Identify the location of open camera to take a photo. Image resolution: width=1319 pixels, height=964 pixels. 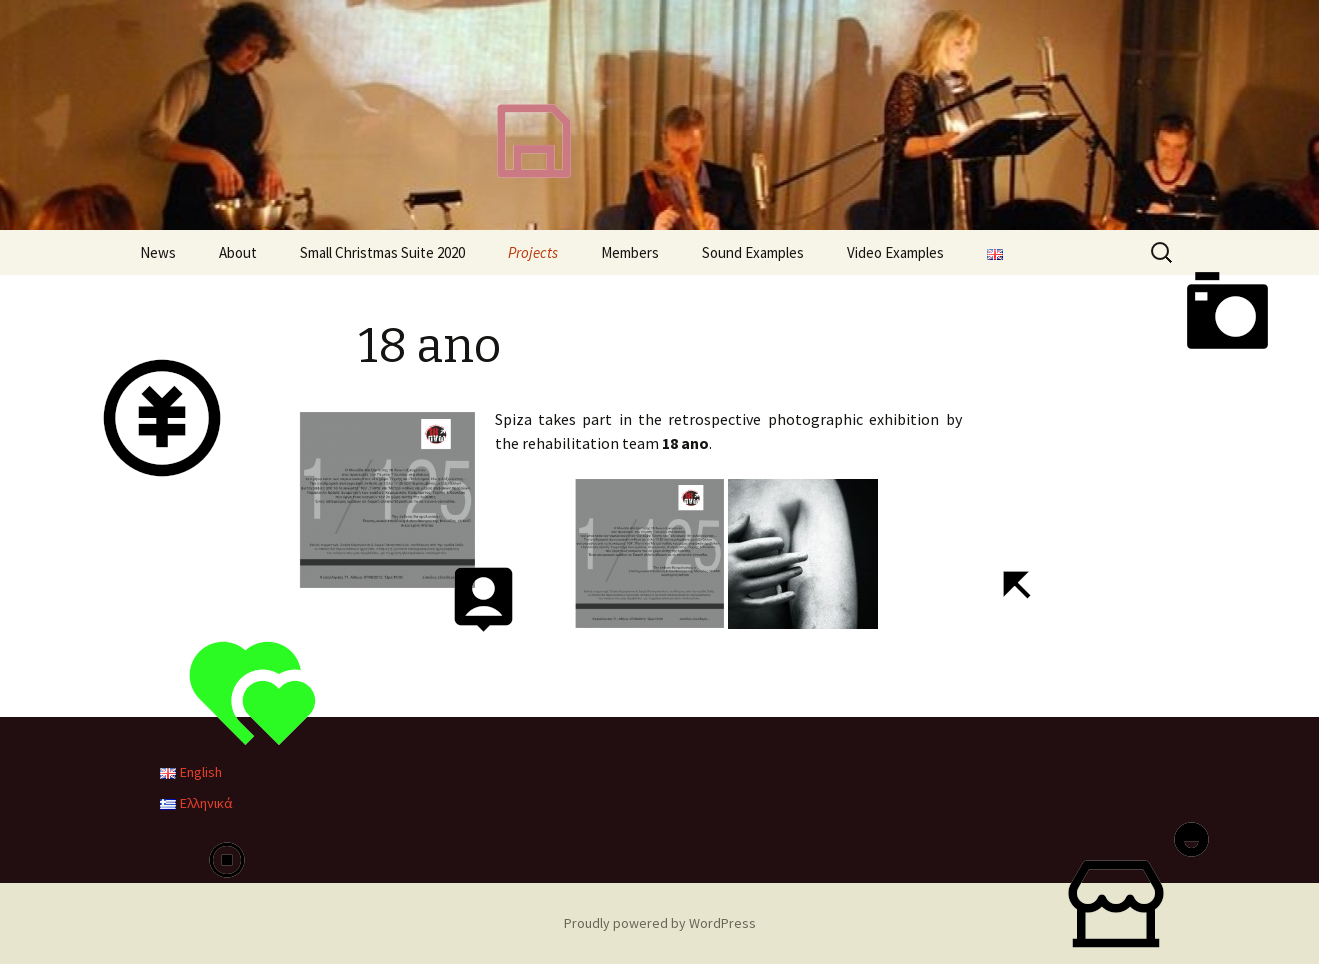
(1227, 312).